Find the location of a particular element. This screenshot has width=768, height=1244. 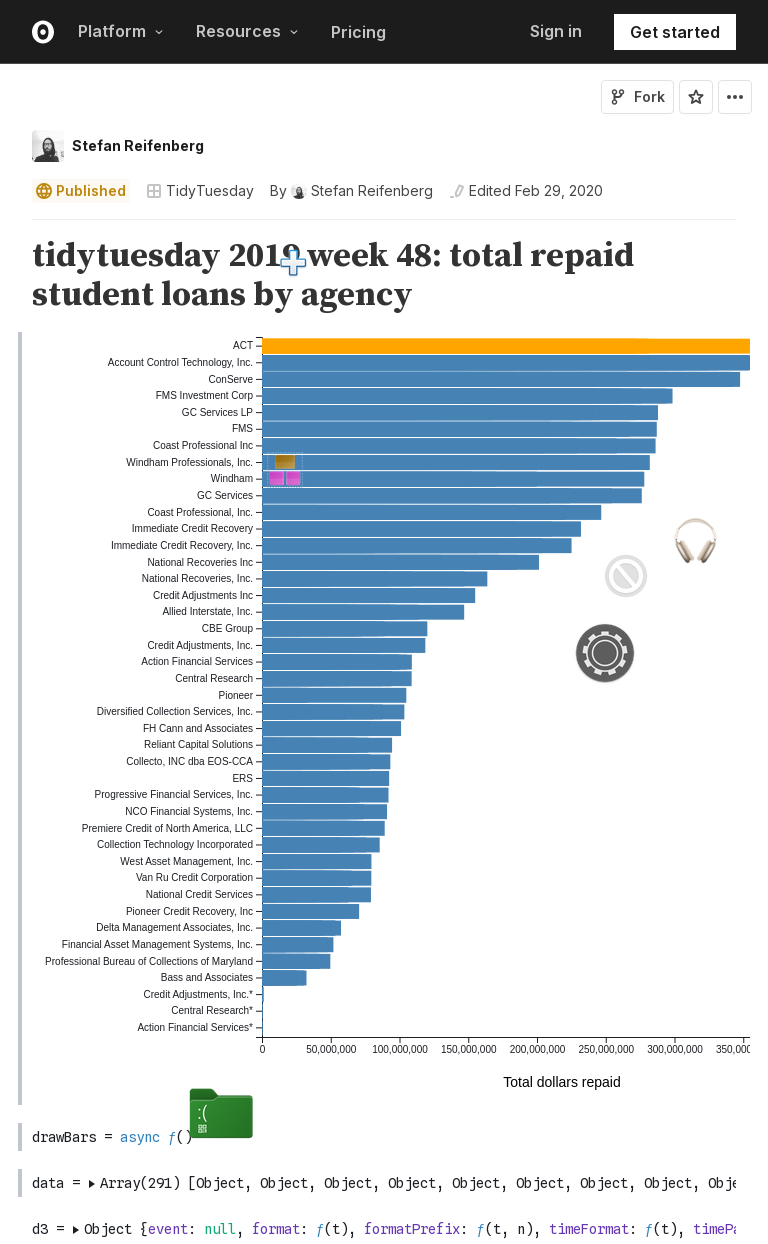

select all items in the current view is located at coordinates (285, 470).